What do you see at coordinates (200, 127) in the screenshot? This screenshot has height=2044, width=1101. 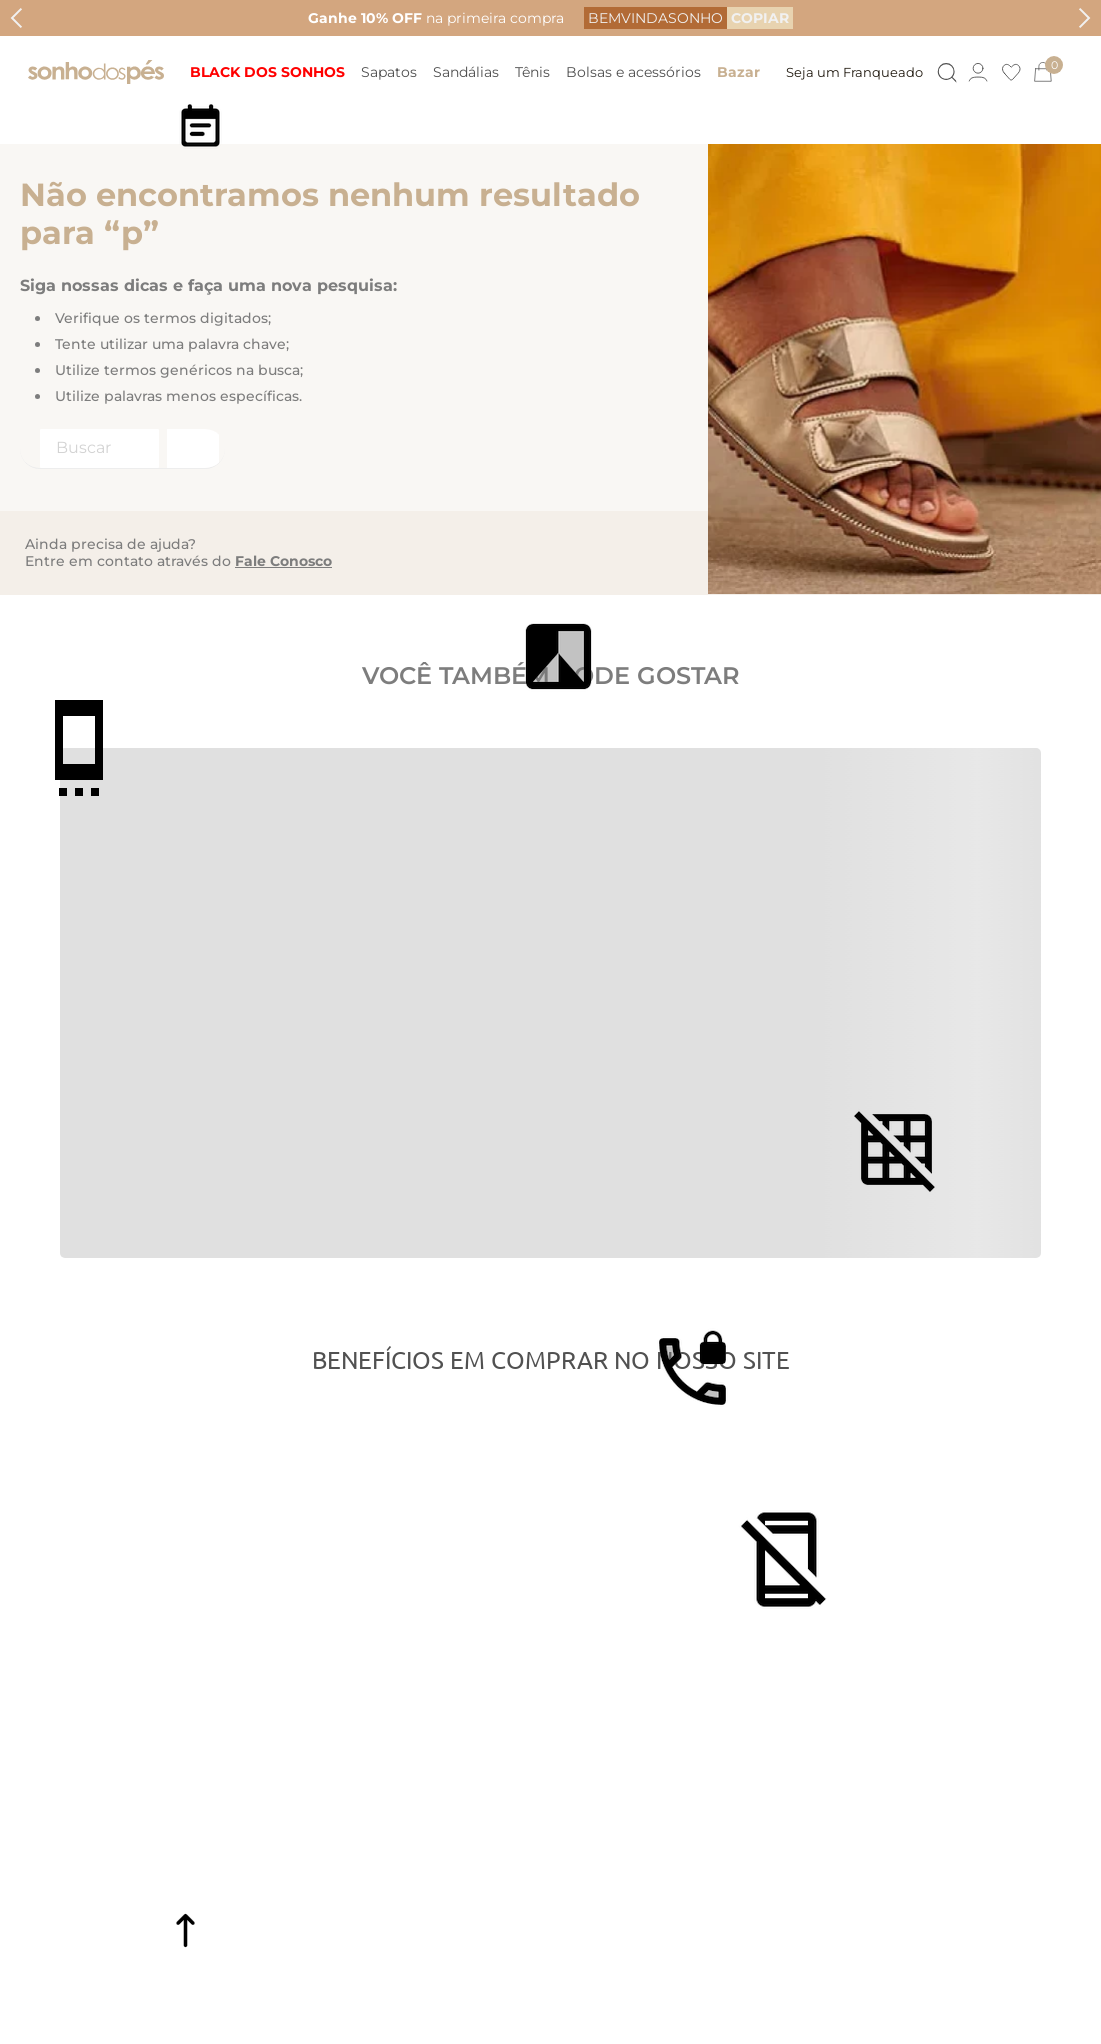 I see `view event details or notes` at bounding box center [200, 127].